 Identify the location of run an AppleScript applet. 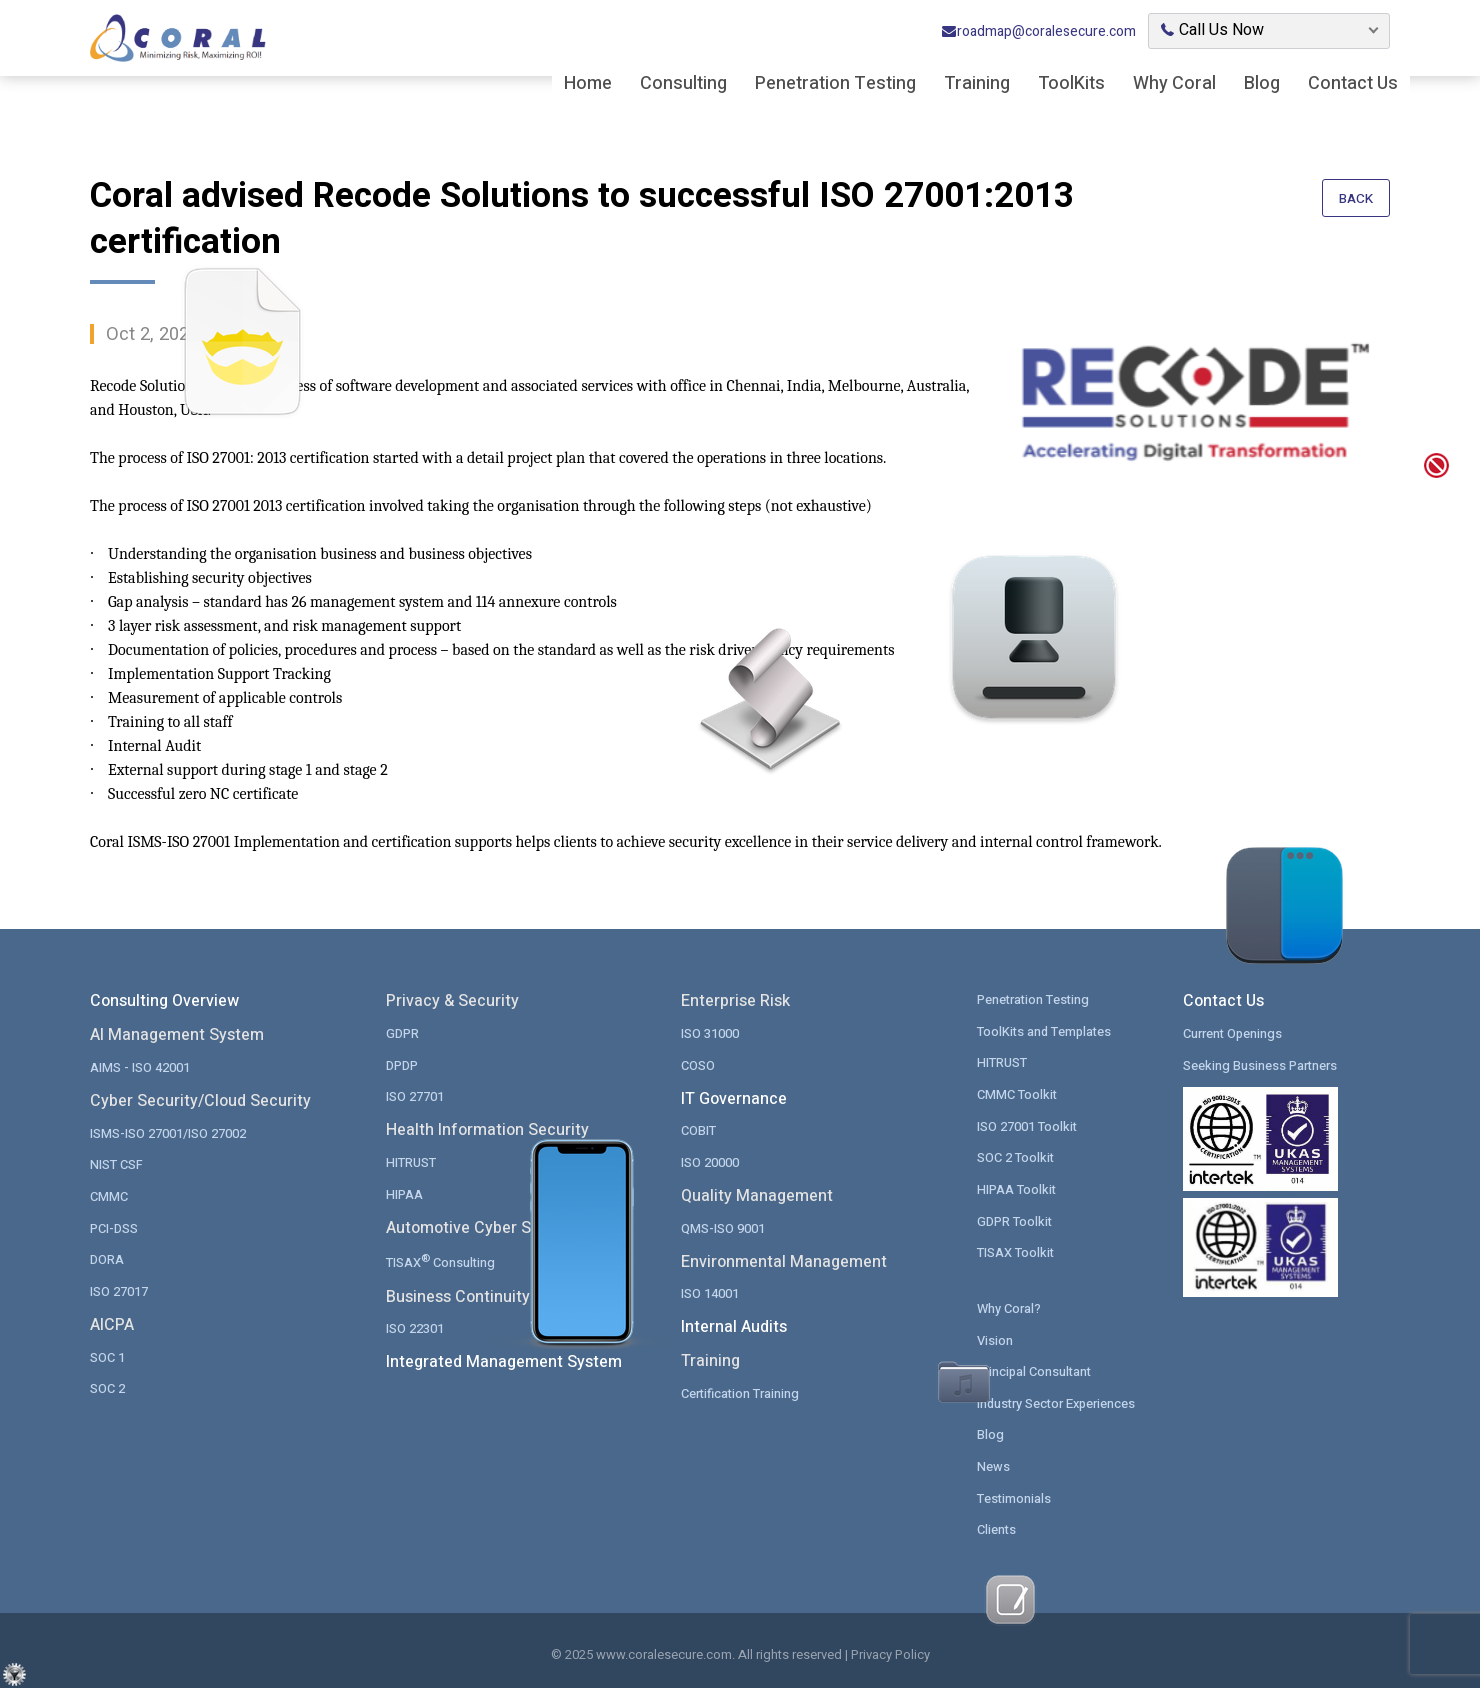
(770, 698).